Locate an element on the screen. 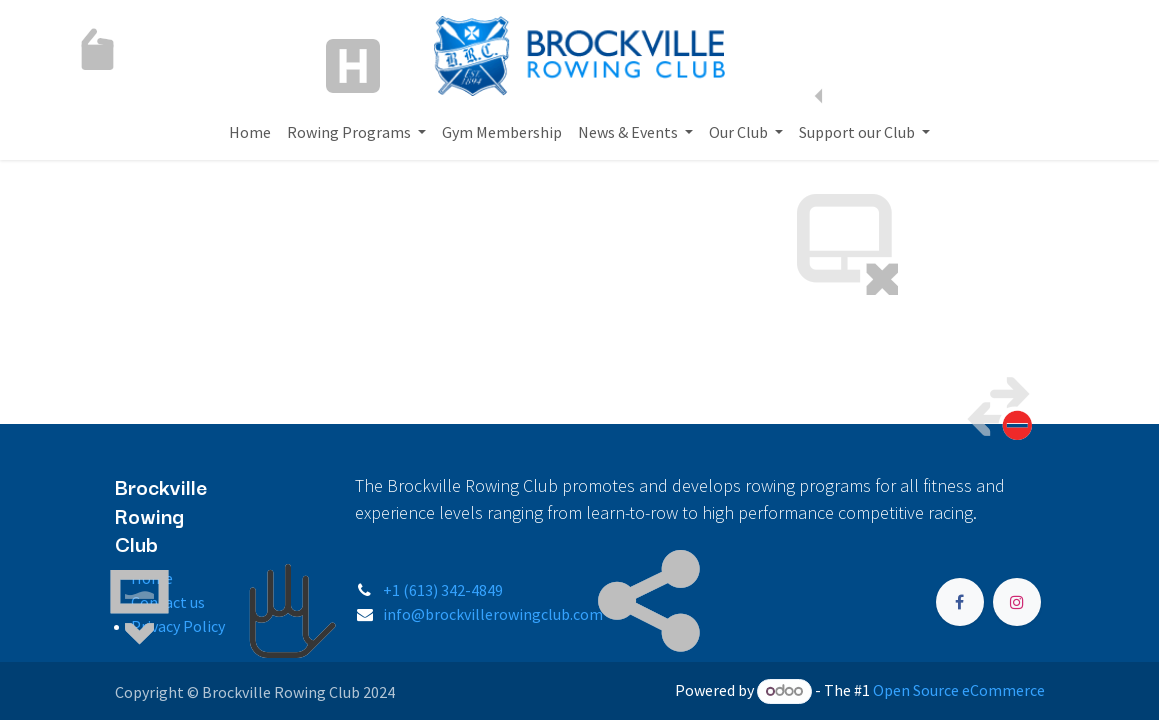 The width and height of the screenshot is (1159, 720). navigate to the previous item or screen is located at coordinates (819, 96).